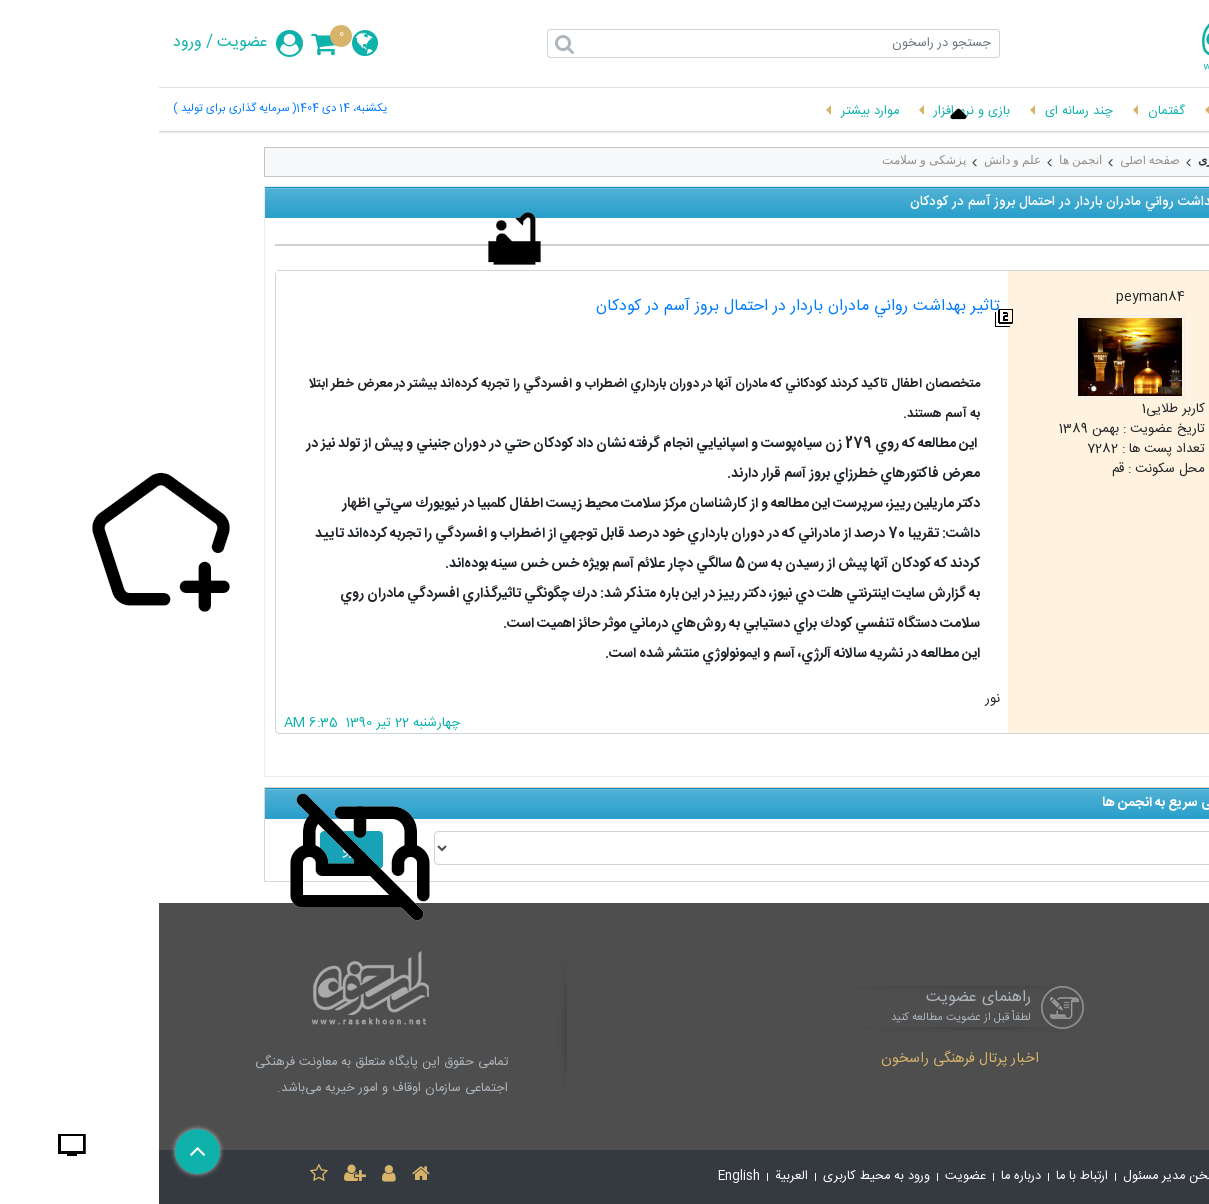 This screenshot has width=1209, height=1204. Describe the element at coordinates (1004, 318) in the screenshot. I see `indicates second item in a layered stack or sequence` at that location.